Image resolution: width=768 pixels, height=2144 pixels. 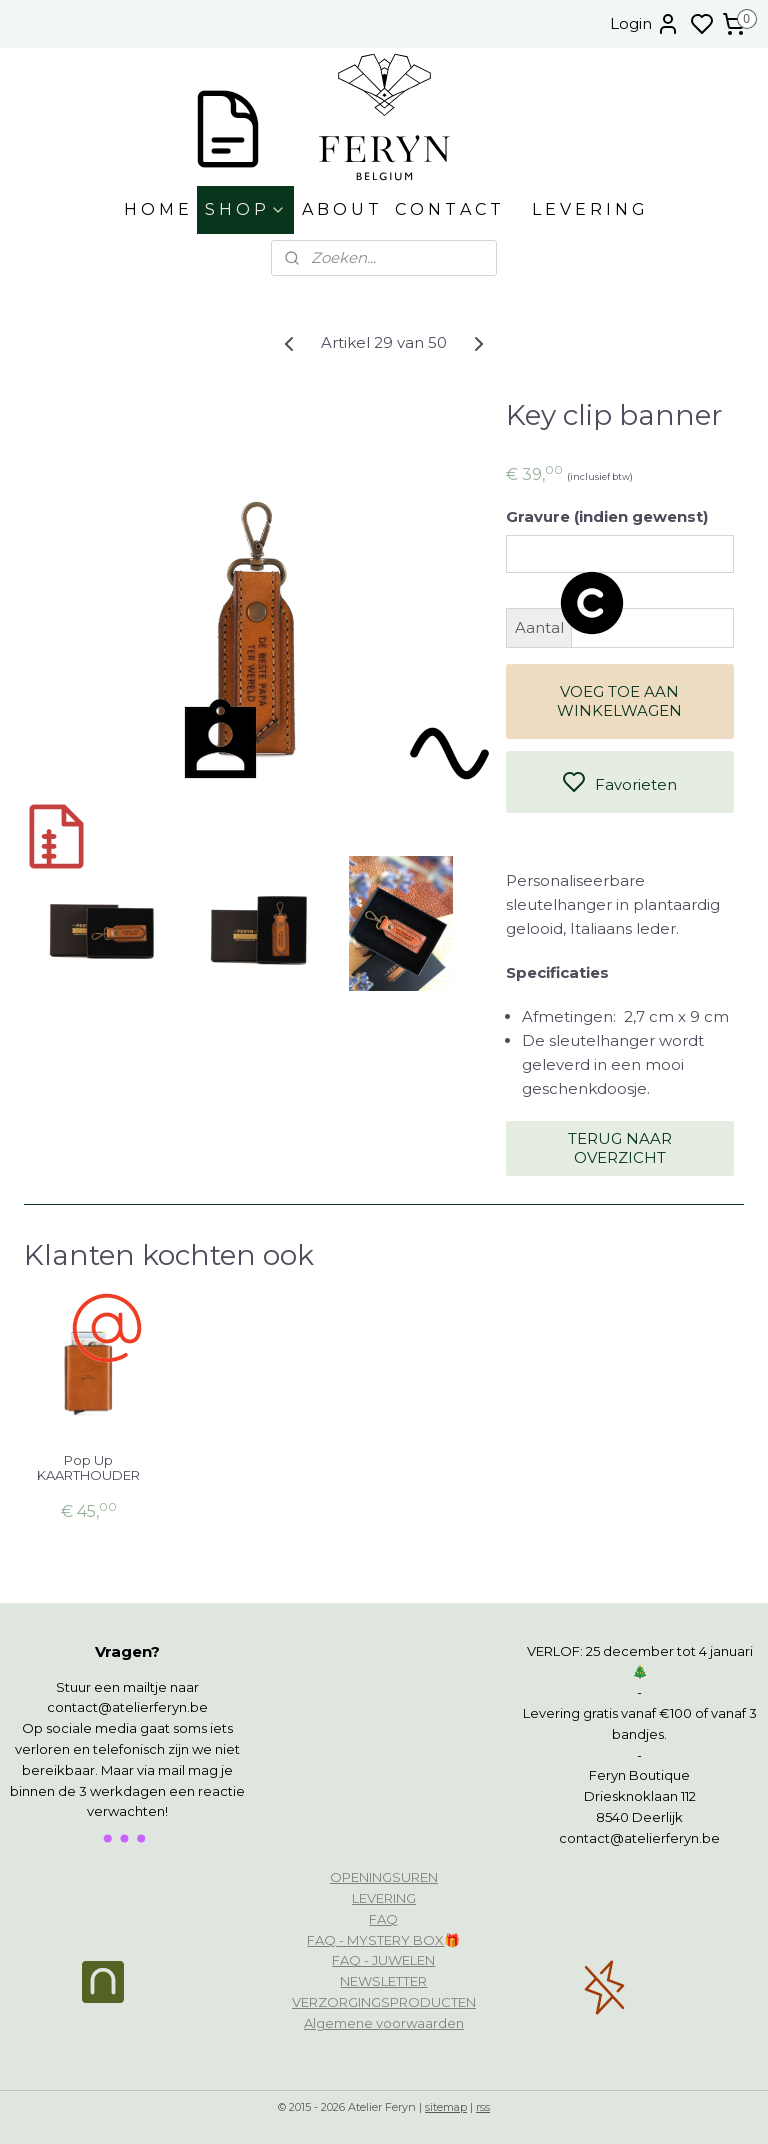 I want to click on audio or sound wave visualization, so click(x=449, y=753).